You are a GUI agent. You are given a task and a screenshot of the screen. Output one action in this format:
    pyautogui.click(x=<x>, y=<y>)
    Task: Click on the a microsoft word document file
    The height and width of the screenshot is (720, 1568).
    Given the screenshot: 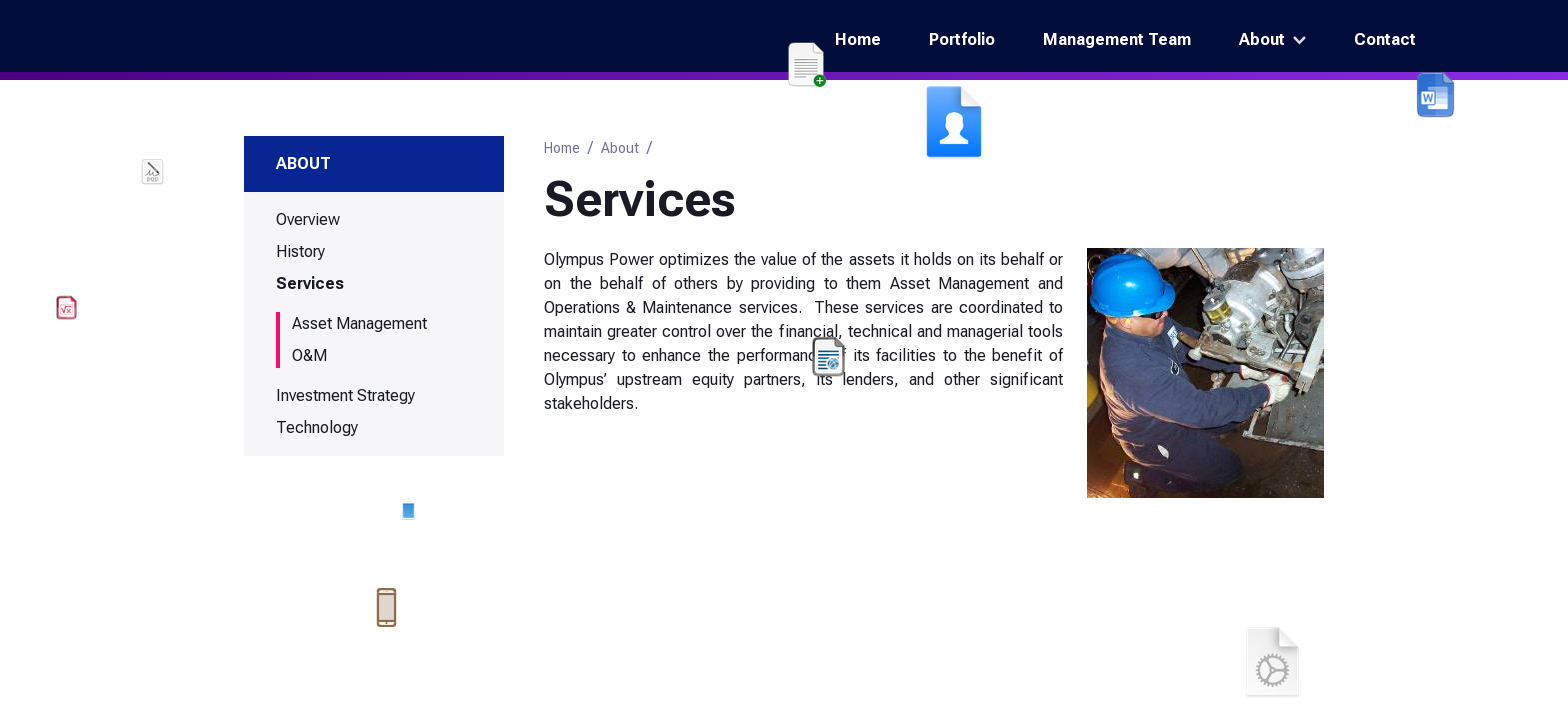 What is the action you would take?
    pyautogui.click(x=1435, y=94)
    